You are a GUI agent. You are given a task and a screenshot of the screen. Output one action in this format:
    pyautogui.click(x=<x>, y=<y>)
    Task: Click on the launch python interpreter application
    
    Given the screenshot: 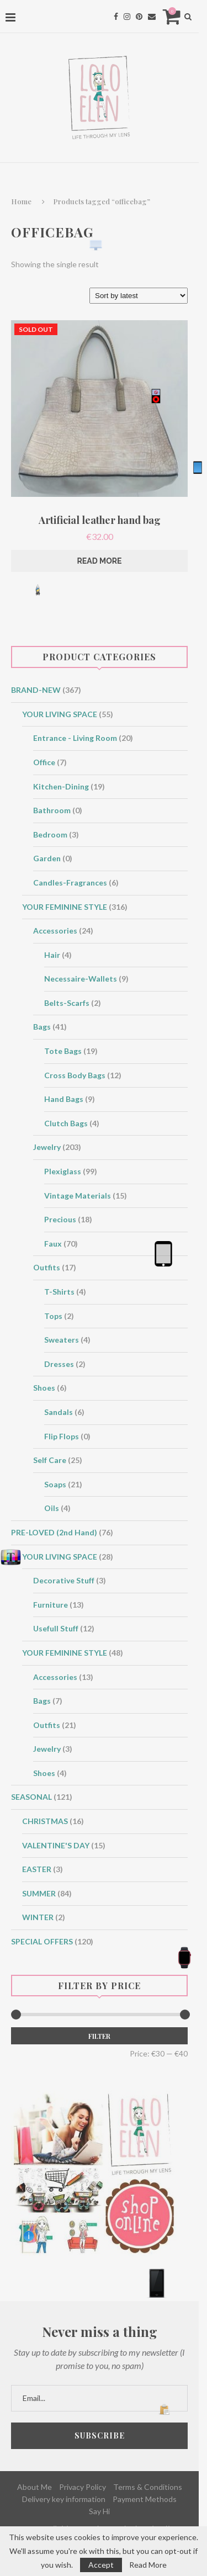 What is the action you would take?
    pyautogui.click(x=38, y=590)
    